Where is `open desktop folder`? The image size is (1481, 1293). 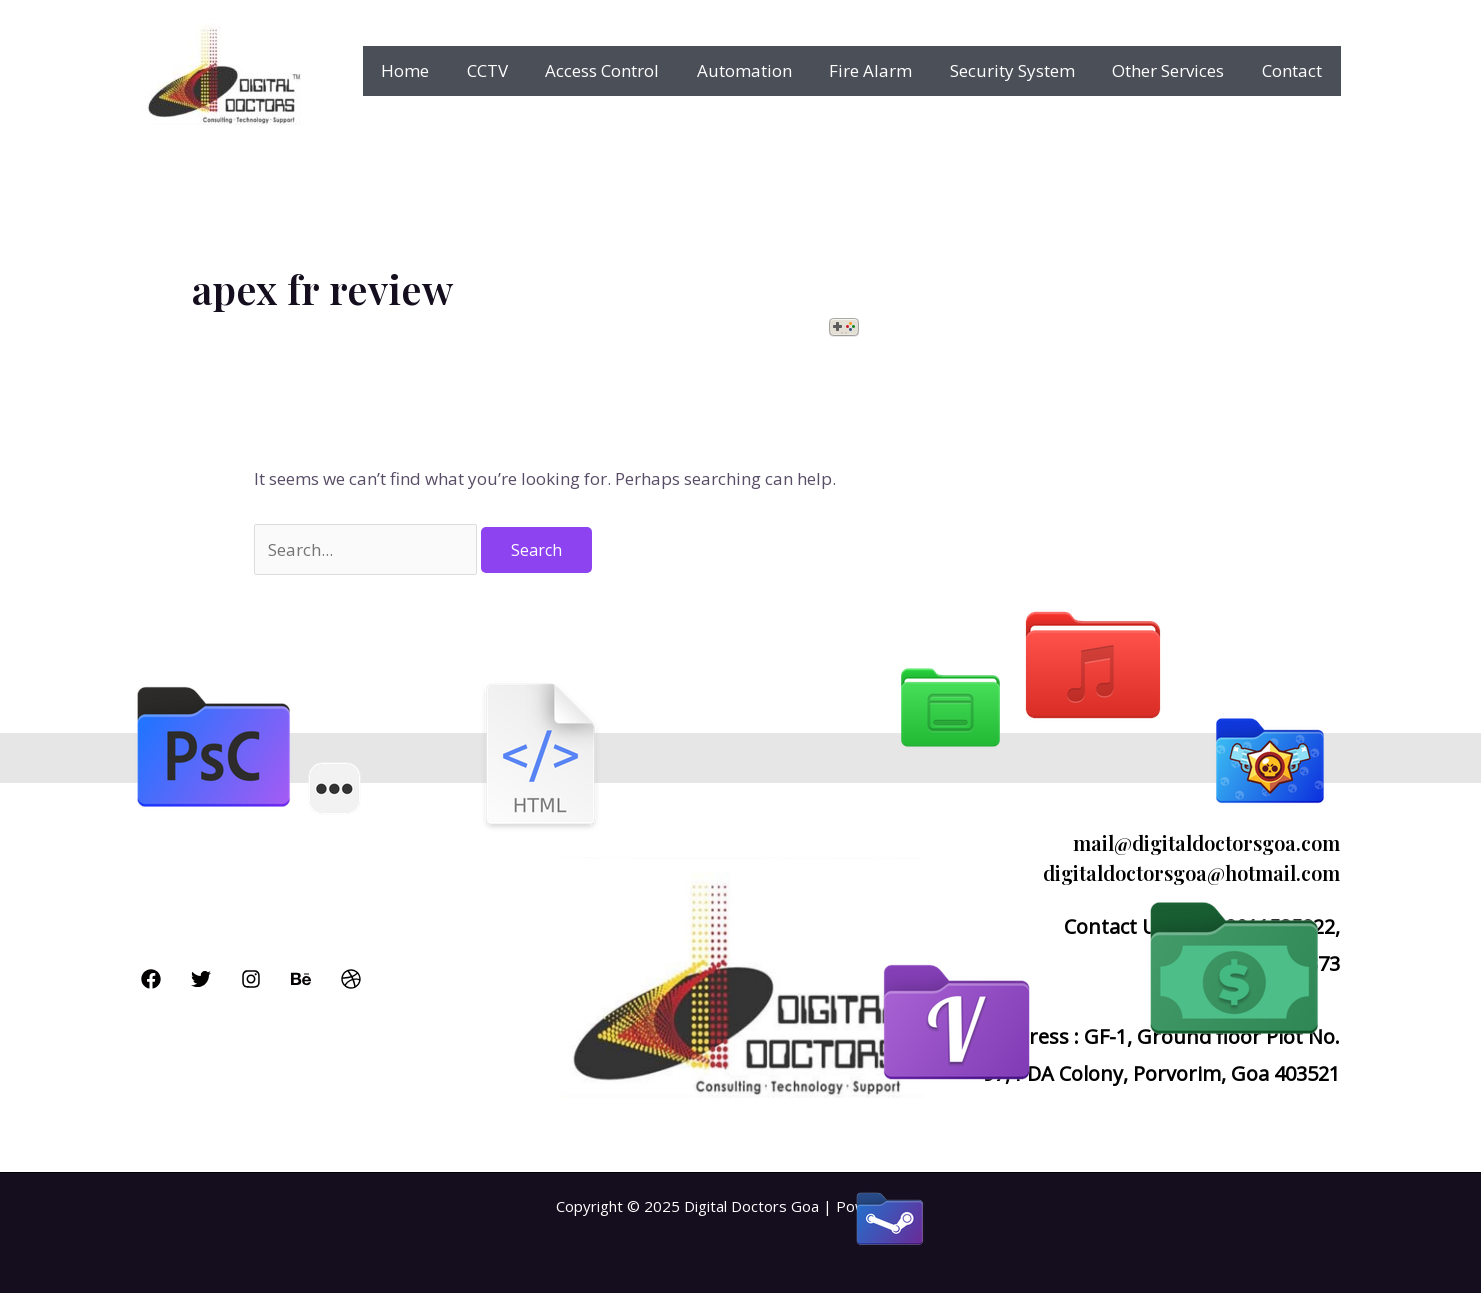
open desktop folder is located at coordinates (950, 707).